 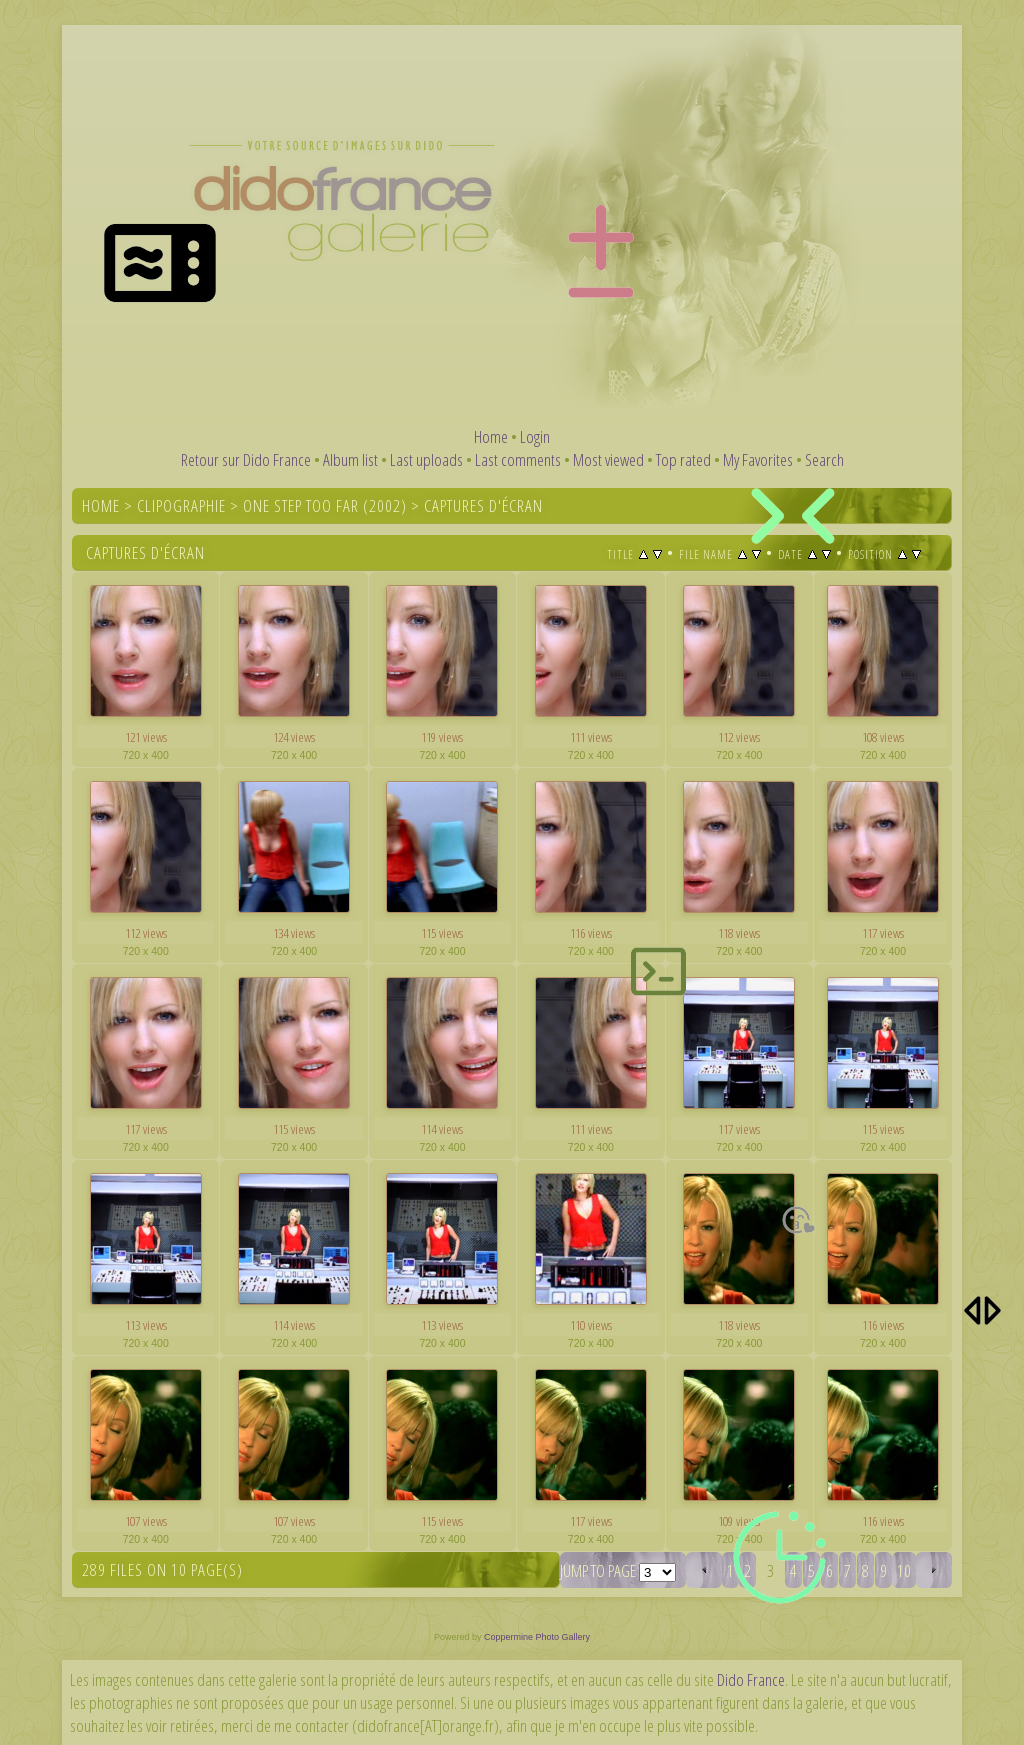 I want to click on send a kiss or flirty reaction, so click(x=798, y=1220).